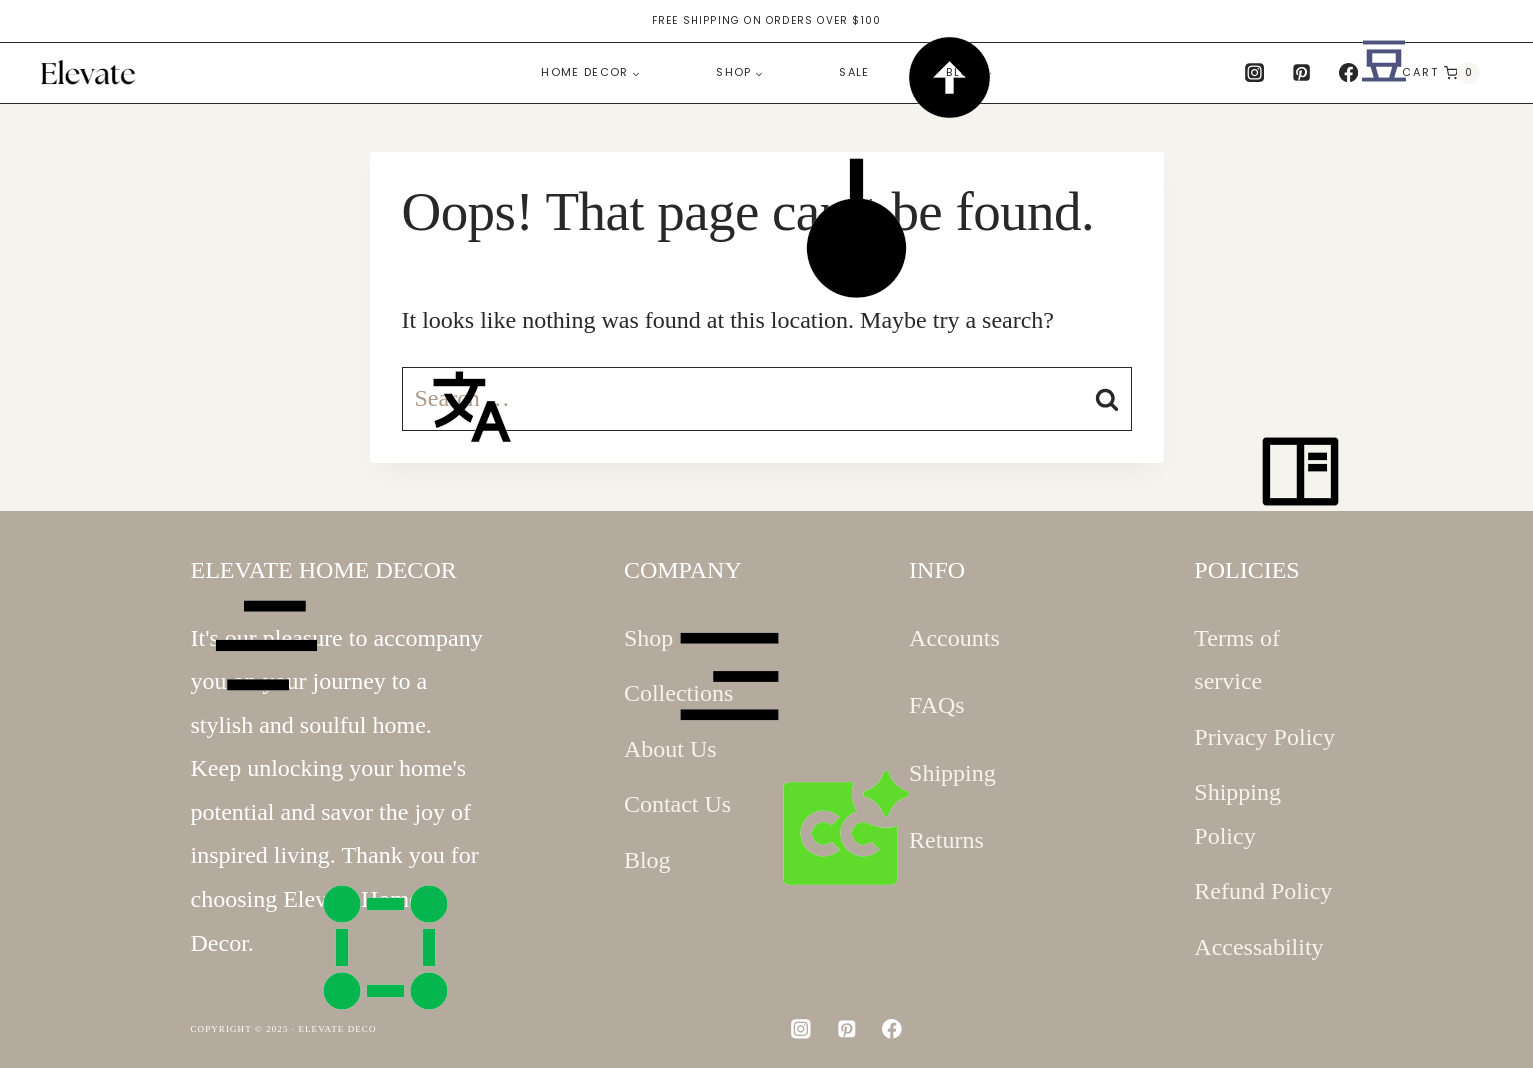 The image size is (1533, 1068). I want to click on open navigation menu, so click(266, 645).